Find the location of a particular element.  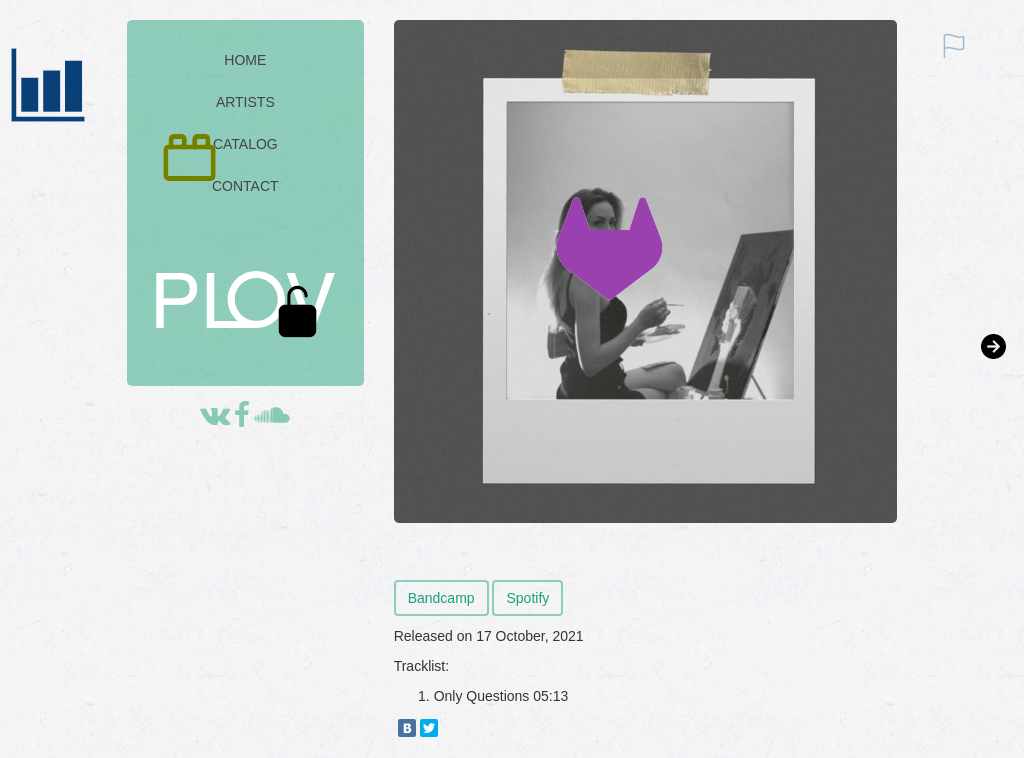

flag or mark an item for follow-up is located at coordinates (954, 46).